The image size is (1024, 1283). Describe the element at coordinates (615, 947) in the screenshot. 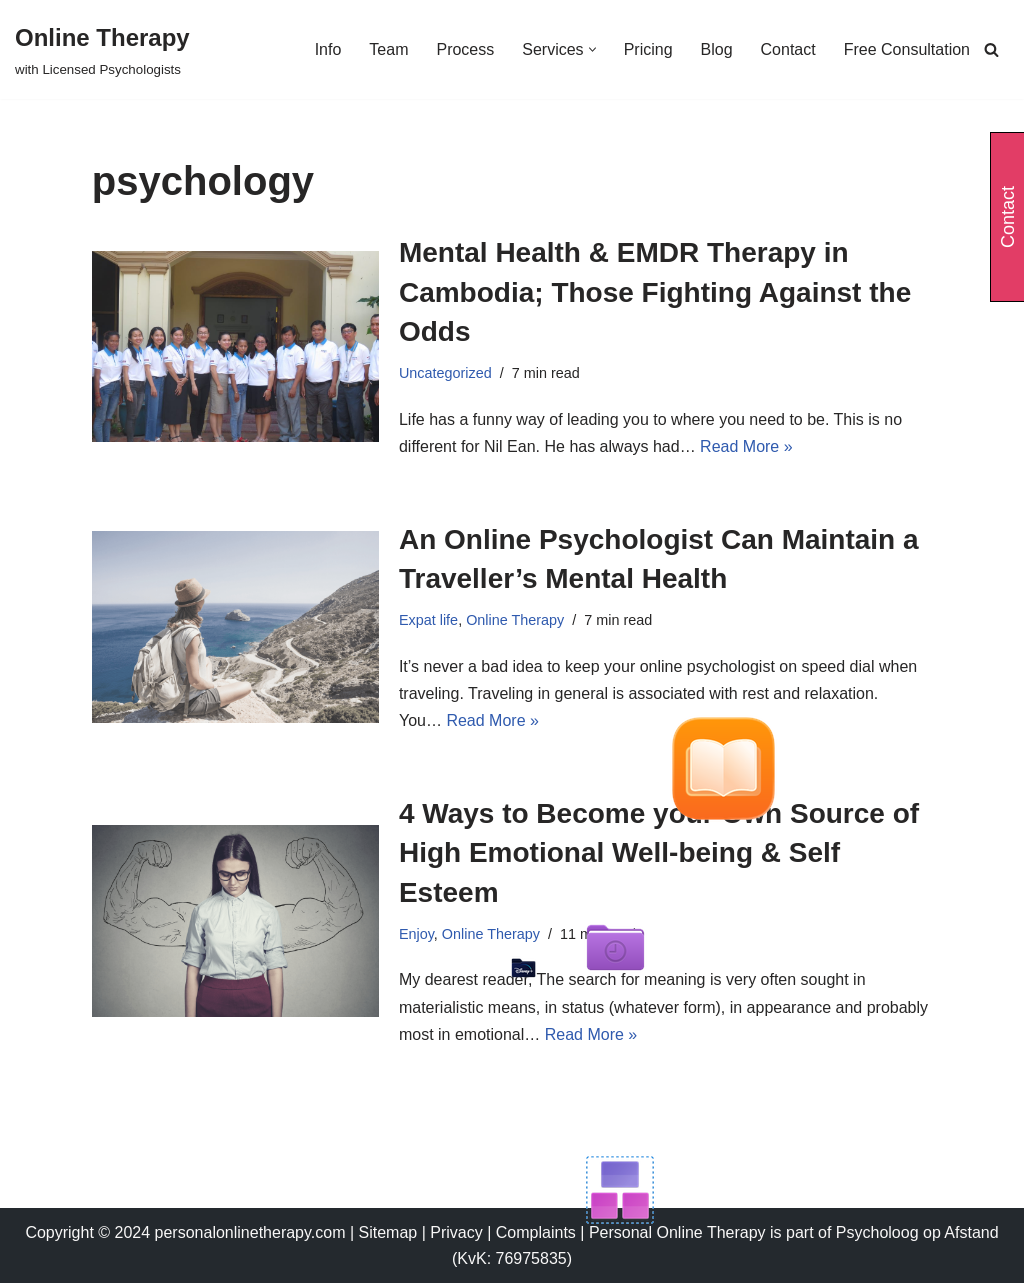

I see `access temporary files folder` at that location.